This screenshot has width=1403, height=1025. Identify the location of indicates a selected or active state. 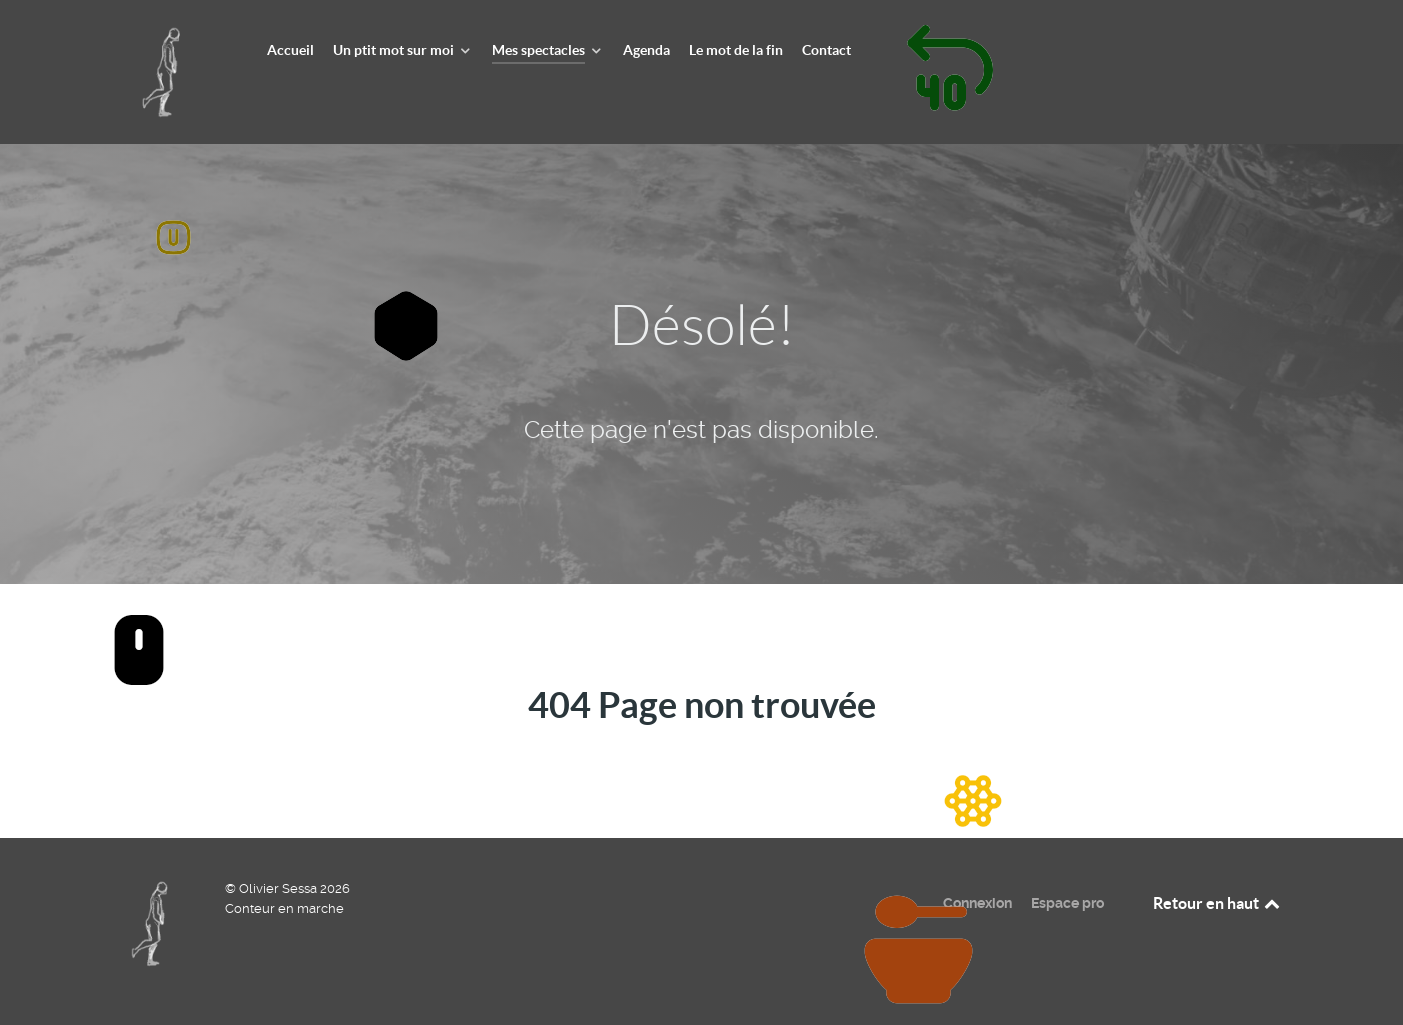
(406, 326).